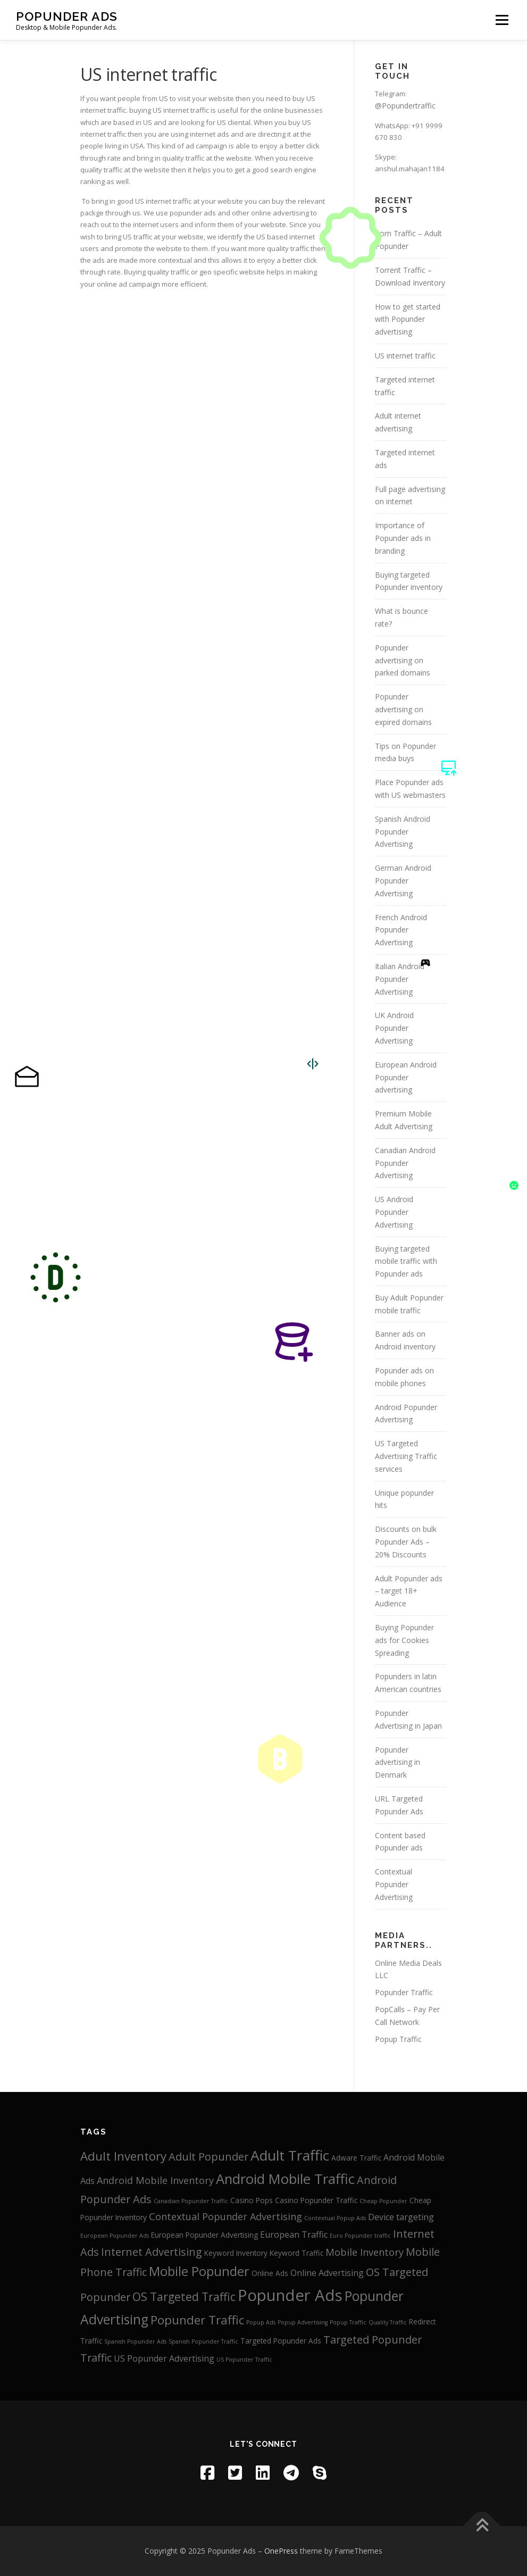 Image resolution: width=527 pixels, height=2576 pixels. What do you see at coordinates (425, 963) in the screenshot?
I see `access gaming or esports features` at bounding box center [425, 963].